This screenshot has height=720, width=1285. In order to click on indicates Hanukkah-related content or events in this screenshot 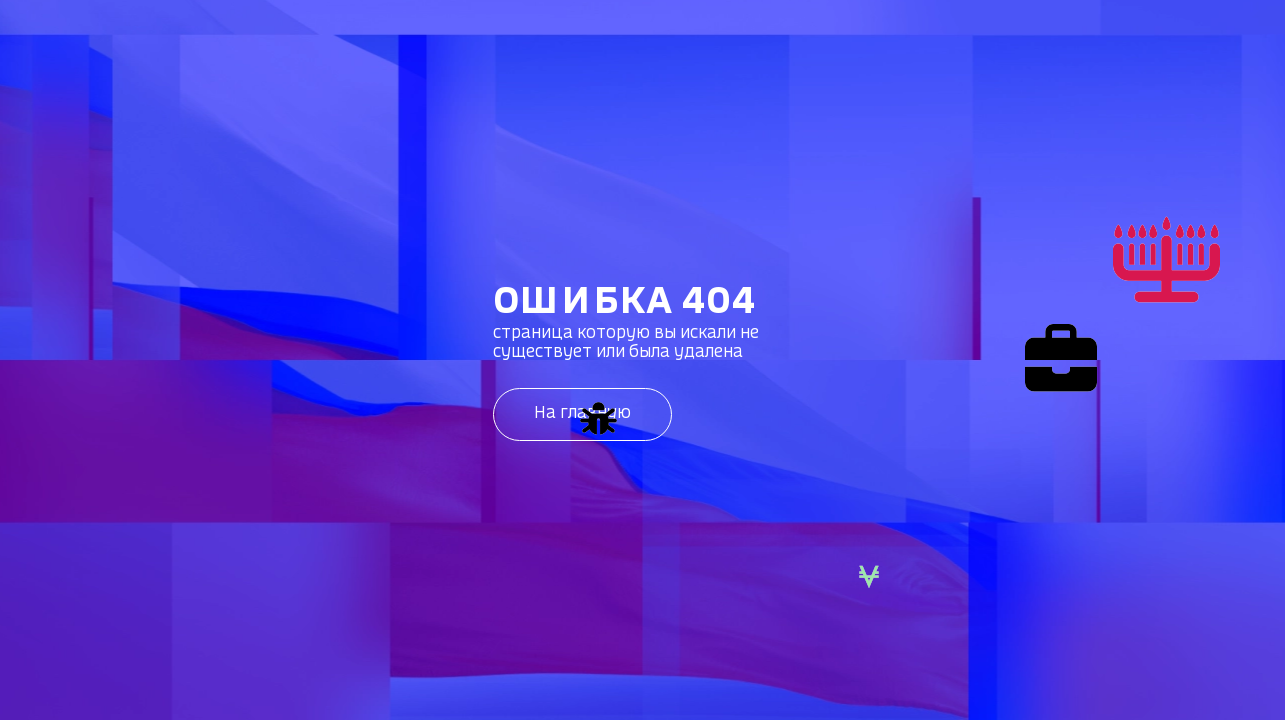, I will do `click(1166, 259)`.